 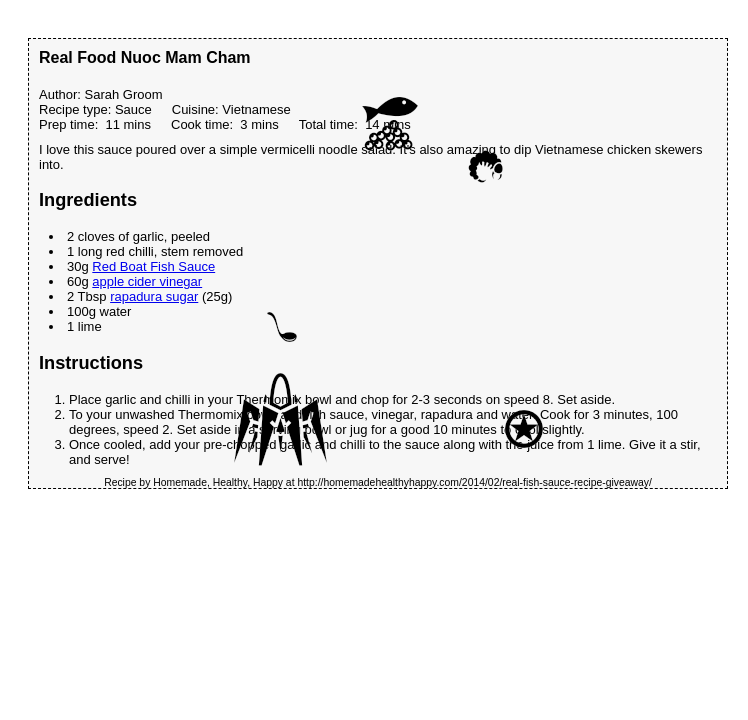 What do you see at coordinates (390, 123) in the screenshot?
I see `fish eggs or roe item in a game inventory` at bounding box center [390, 123].